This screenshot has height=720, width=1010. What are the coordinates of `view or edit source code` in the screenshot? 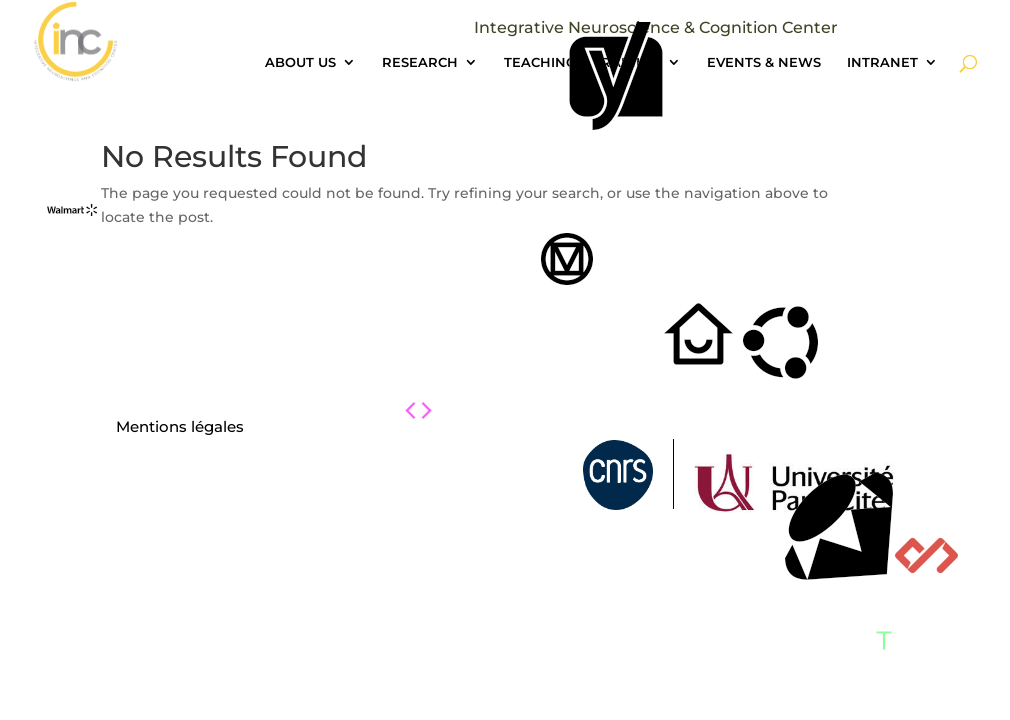 It's located at (418, 410).